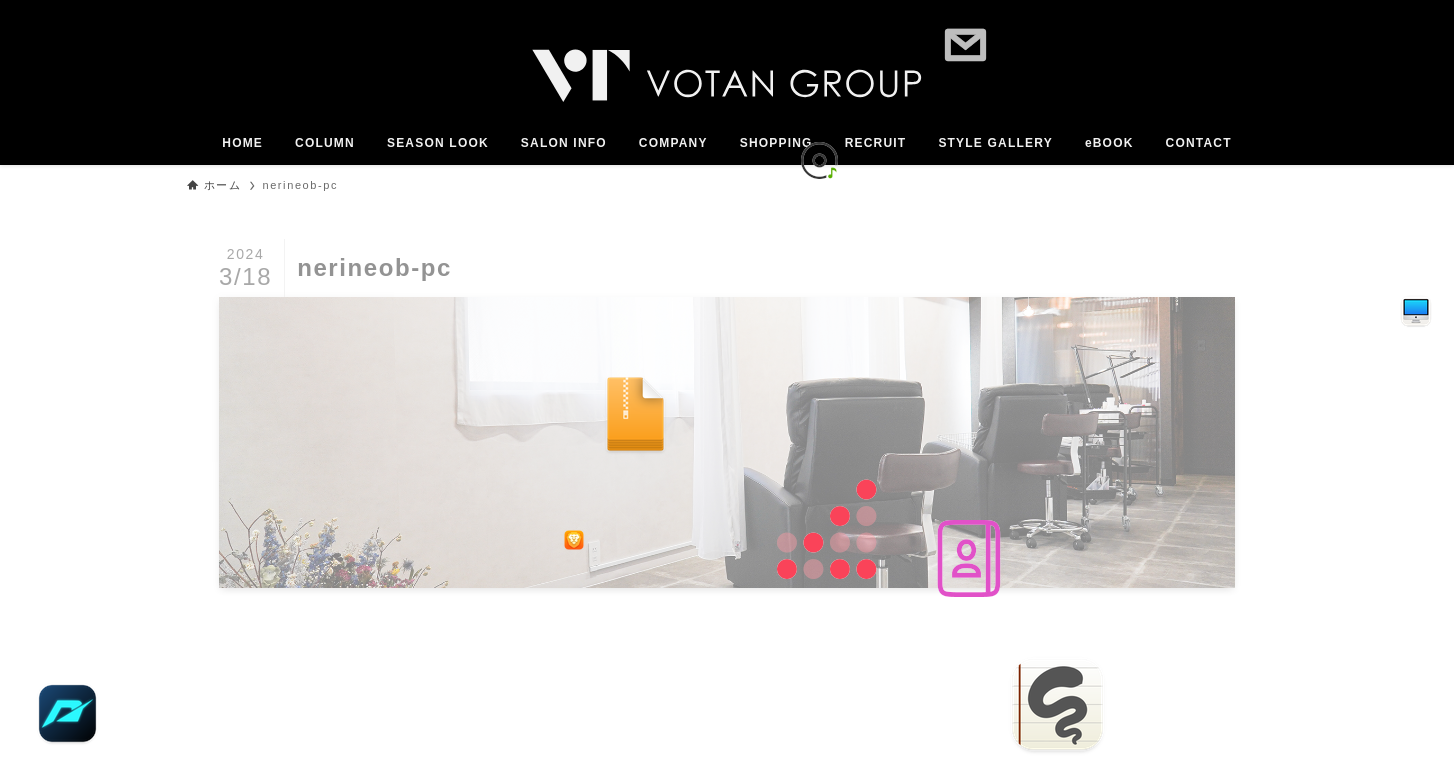 The height and width of the screenshot is (779, 1454). What do you see at coordinates (574, 540) in the screenshot?
I see `open brave browser beta version` at bounding box center [574, 540].